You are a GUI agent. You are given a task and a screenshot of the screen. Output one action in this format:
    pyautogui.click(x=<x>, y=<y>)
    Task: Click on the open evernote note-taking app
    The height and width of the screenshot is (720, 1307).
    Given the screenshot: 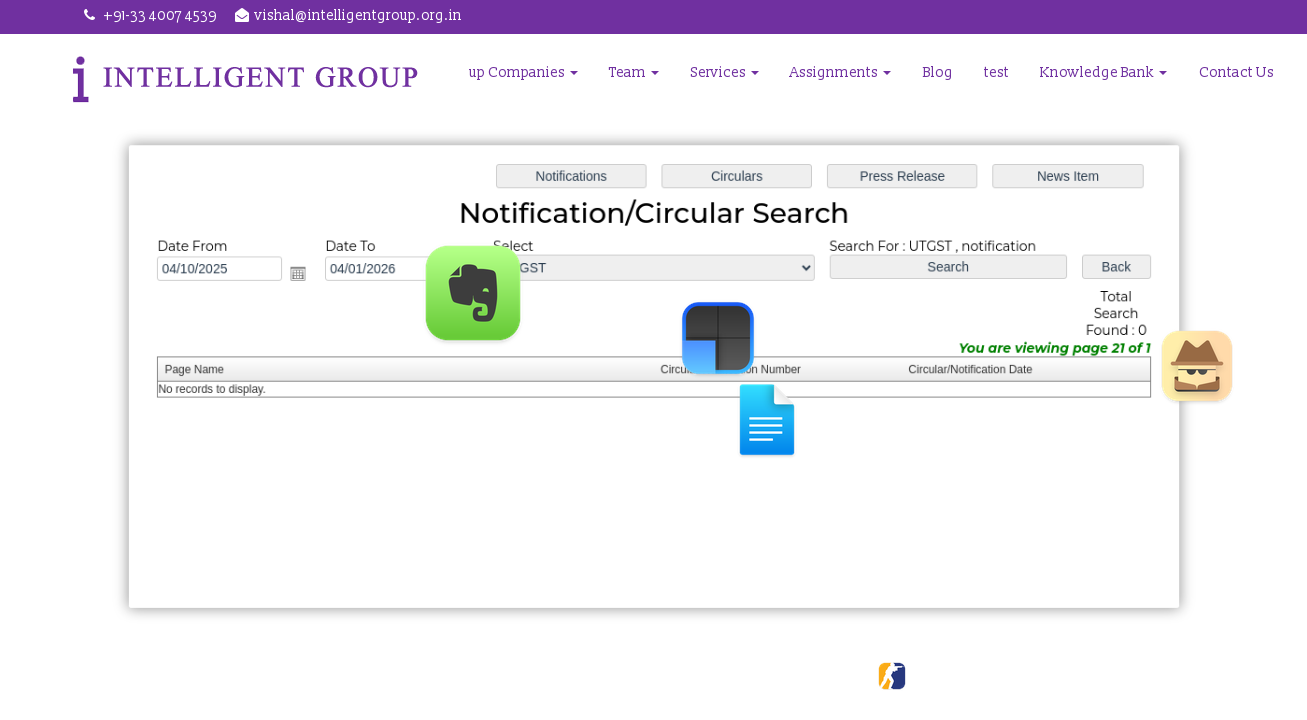 What is the action you would take?
    pyautogui.click(x=473, y=293)
    